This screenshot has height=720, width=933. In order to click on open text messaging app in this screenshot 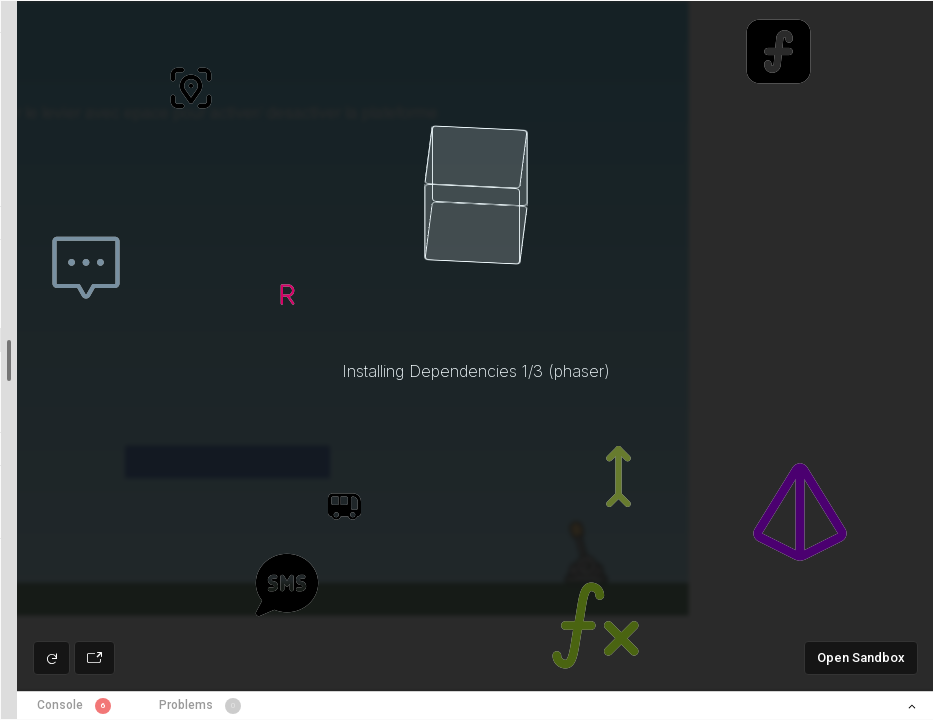, I will do `click(287, 585)`.